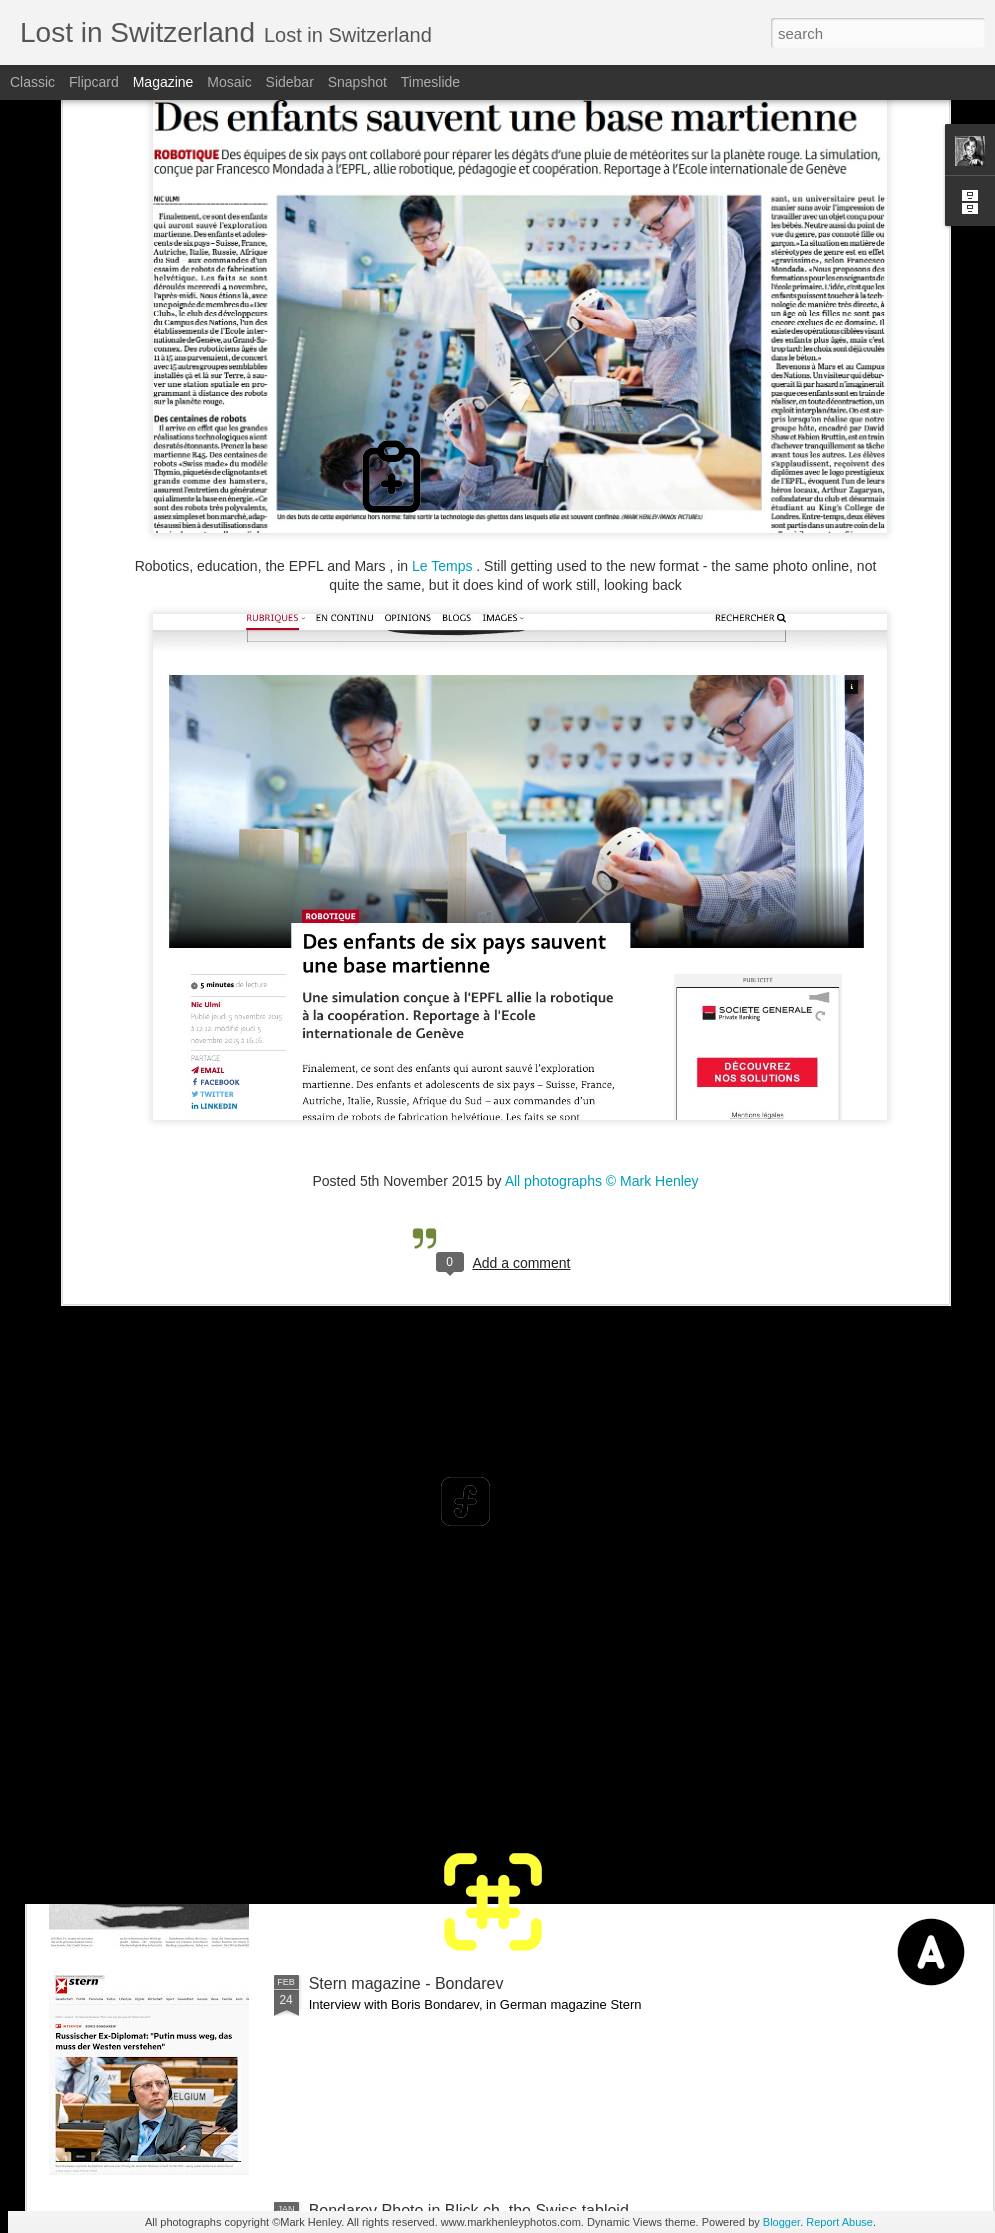  I want to click on insert a quotation or blockquote, so click(424, 1238).